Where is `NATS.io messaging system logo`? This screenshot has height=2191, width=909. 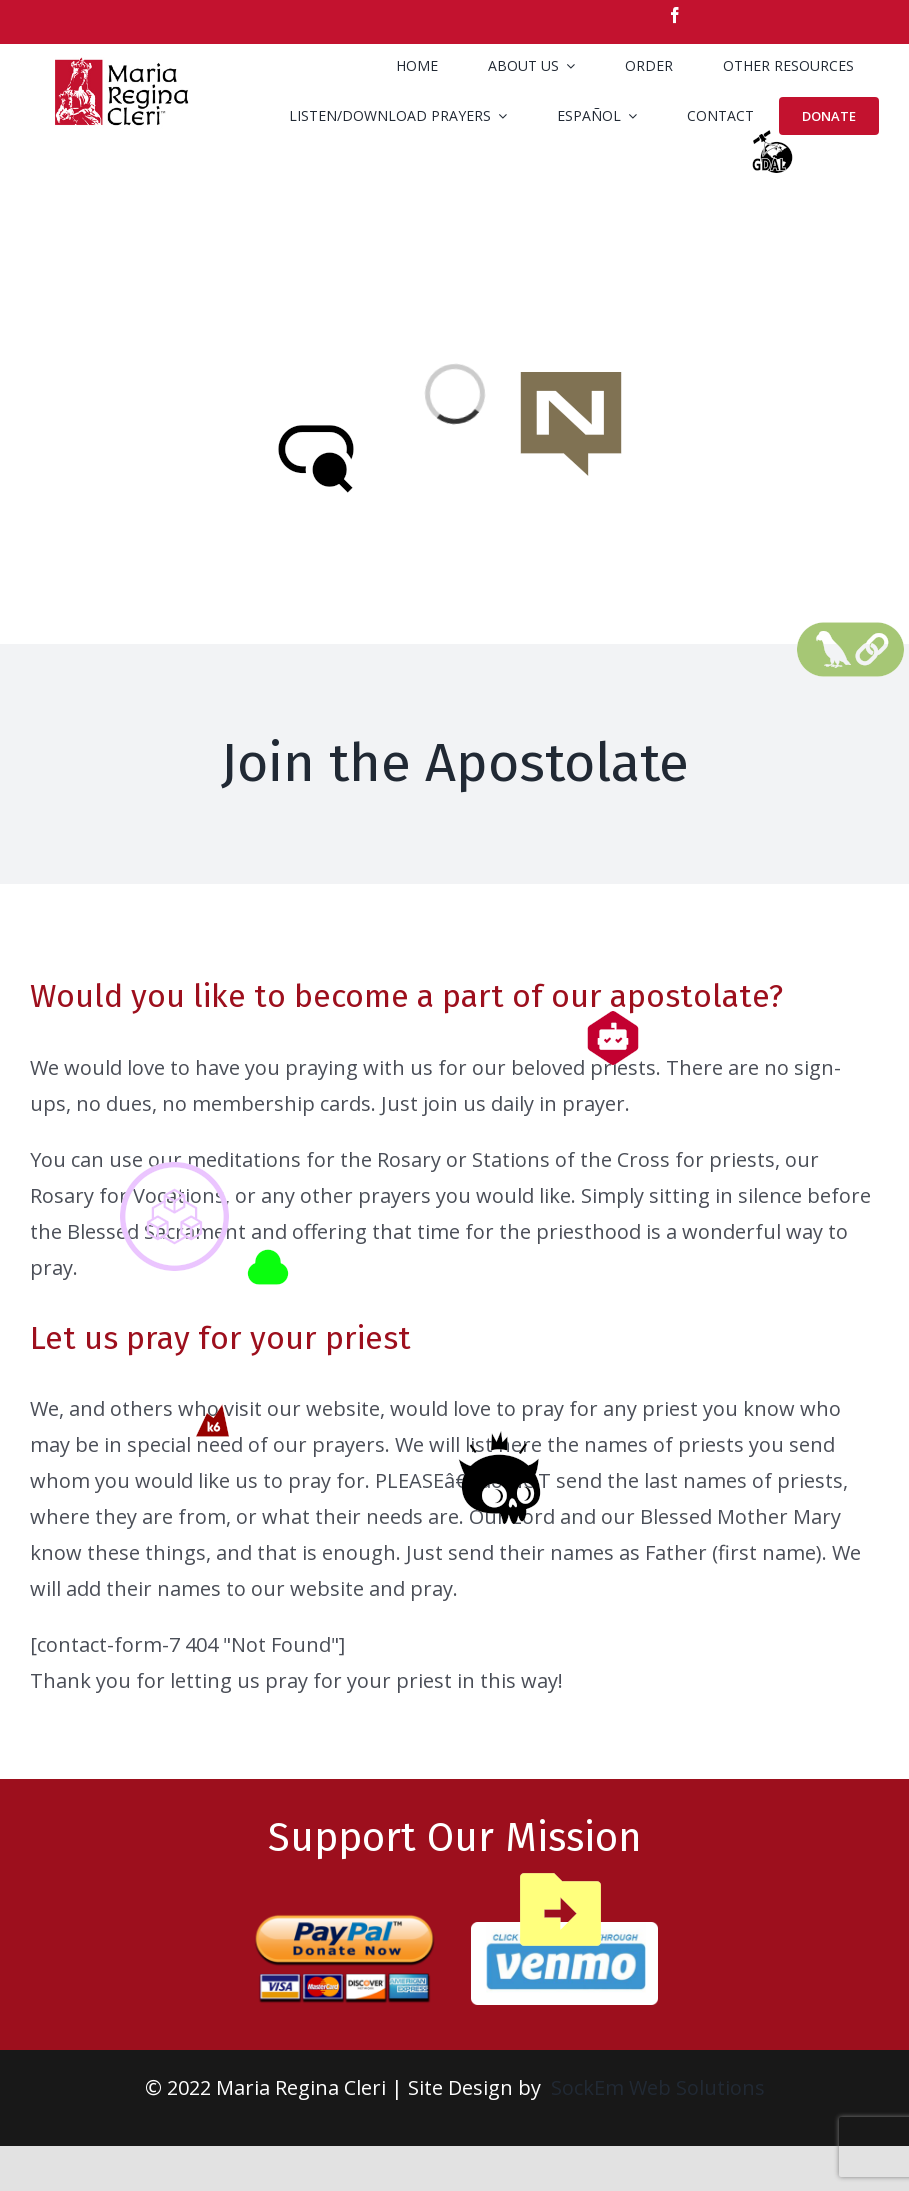
NATS.io messaging system logo is located at coordinates (571, 424).